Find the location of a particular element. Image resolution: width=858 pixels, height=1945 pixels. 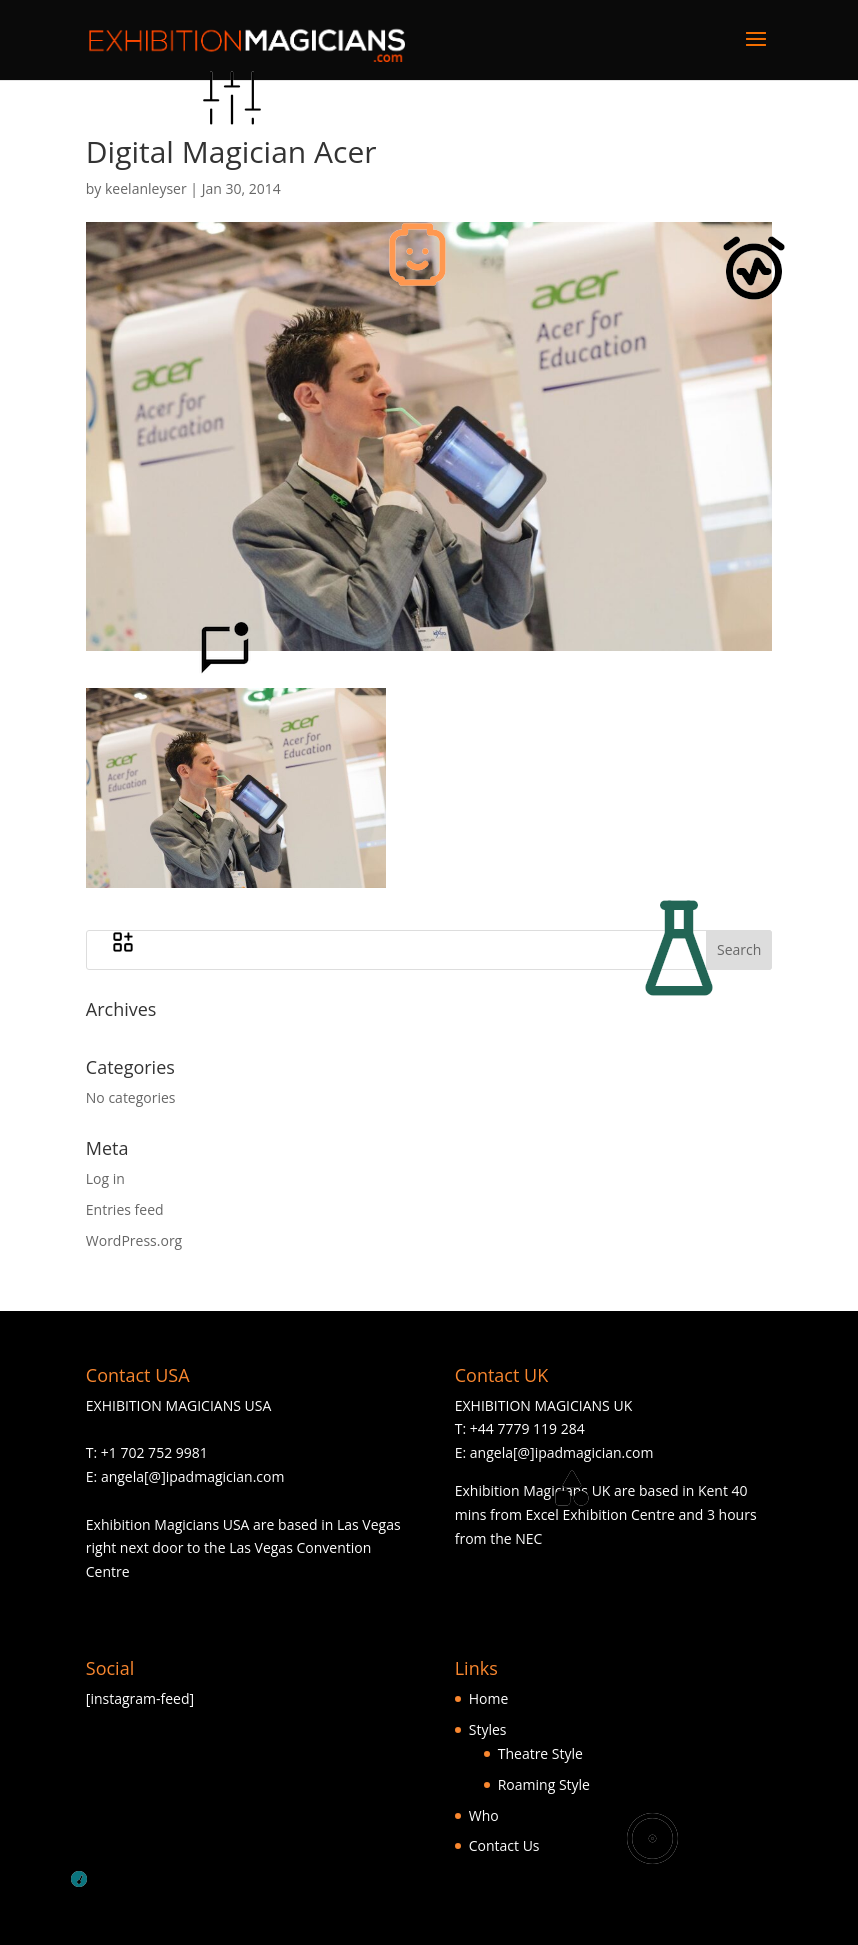

adjust settings or preferences is located at coordinates (232, 98).